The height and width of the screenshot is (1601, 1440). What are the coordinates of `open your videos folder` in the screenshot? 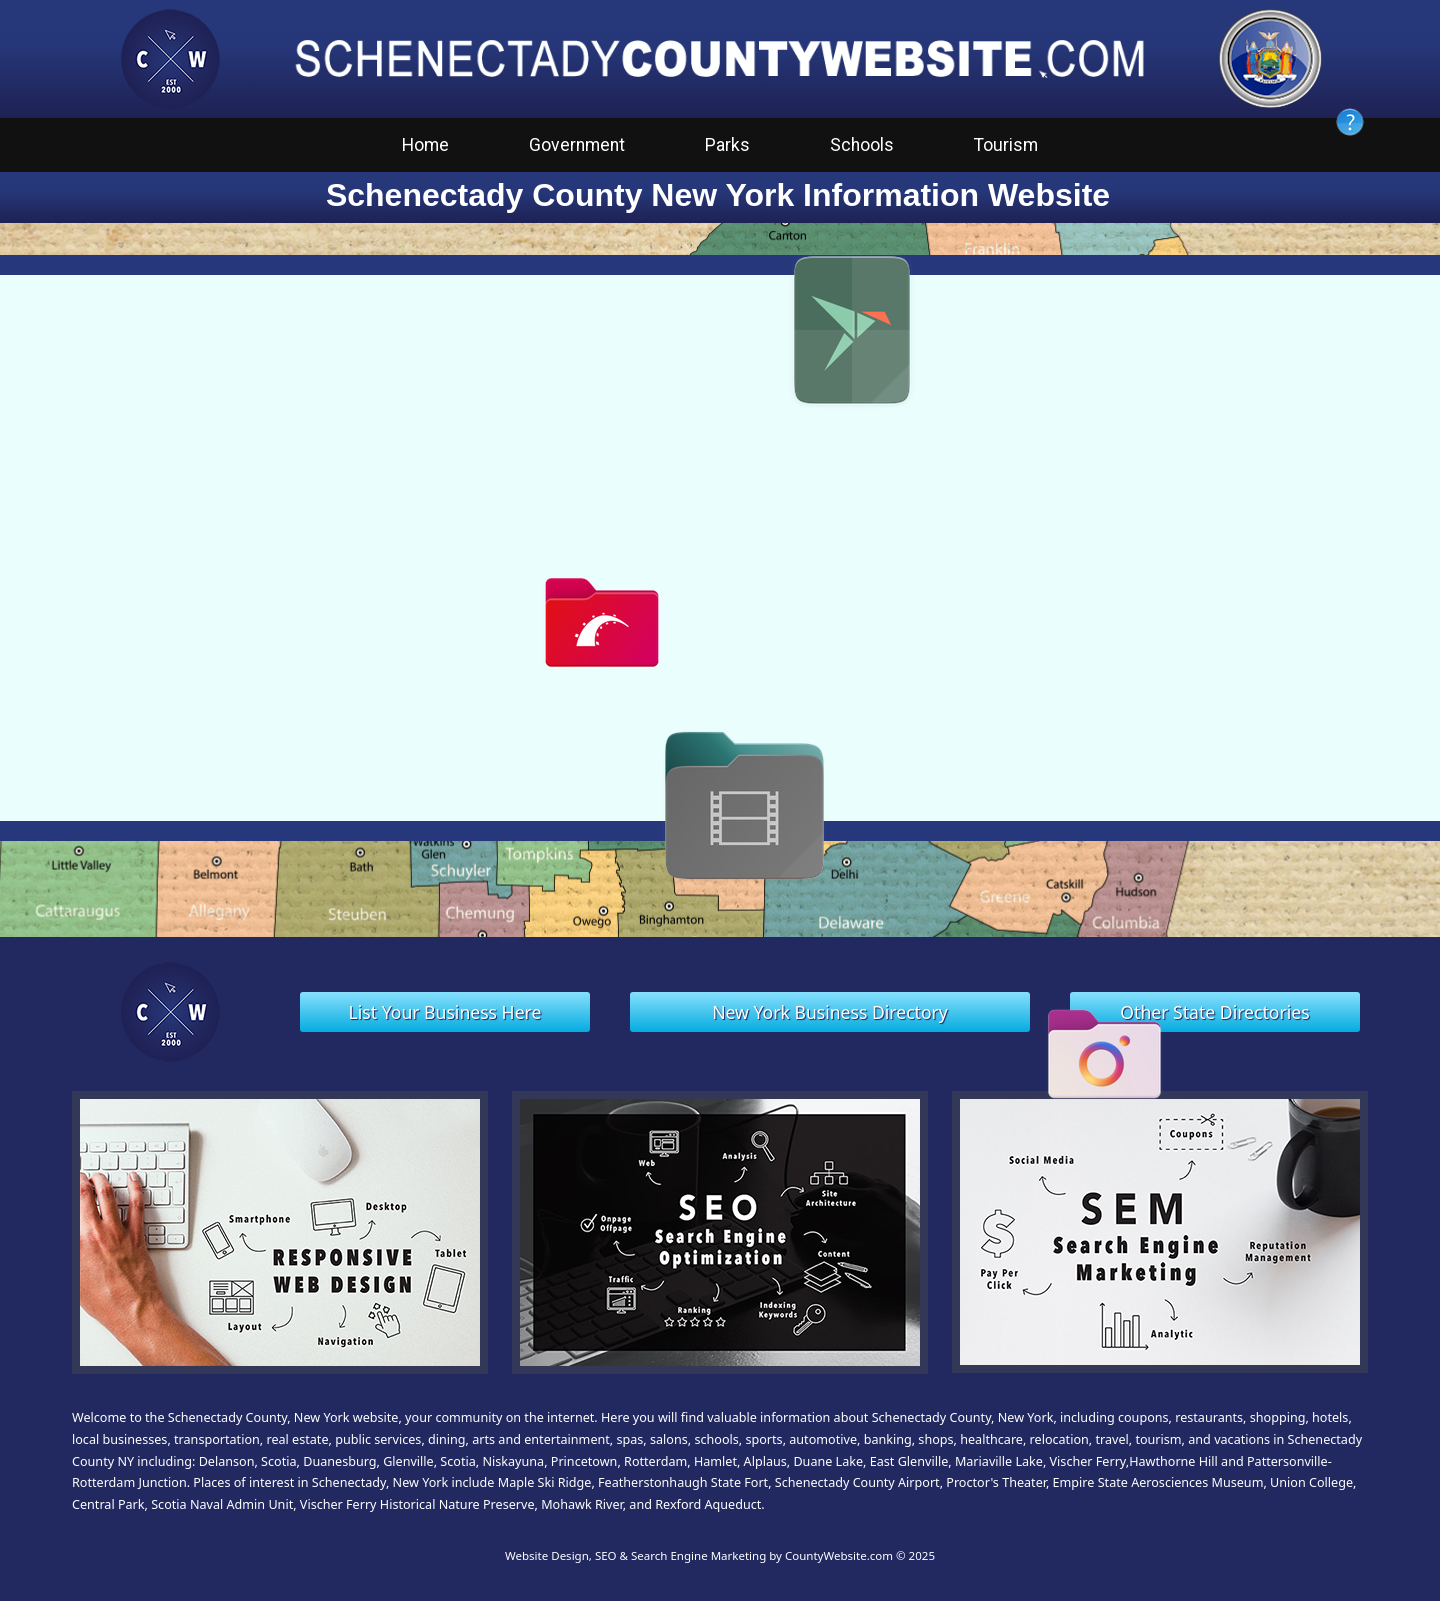 It's located at (744, 805).